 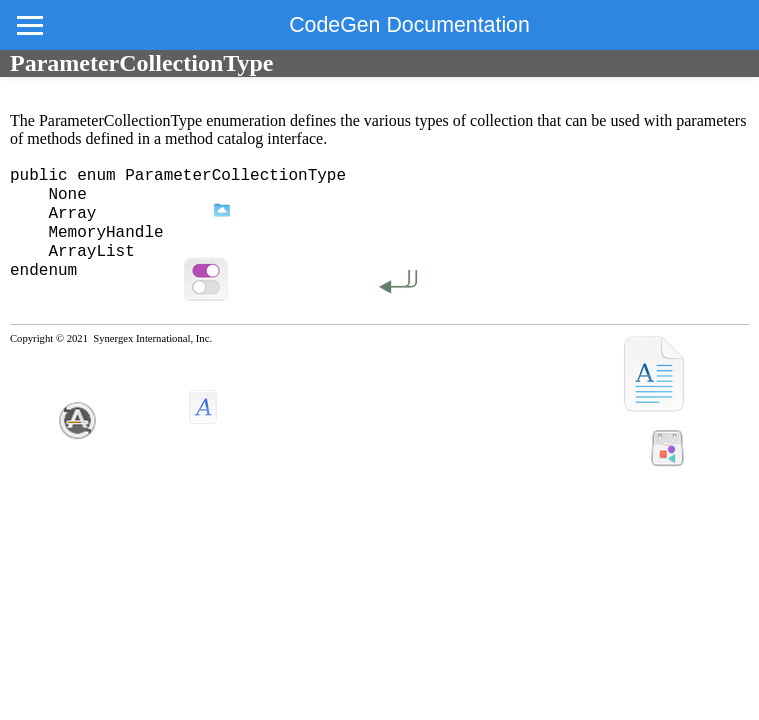 What do you see at coordinates (668, 448) in the screenshot?
I see `open the software center to browse and install apps` at bounding box center [668, 448].